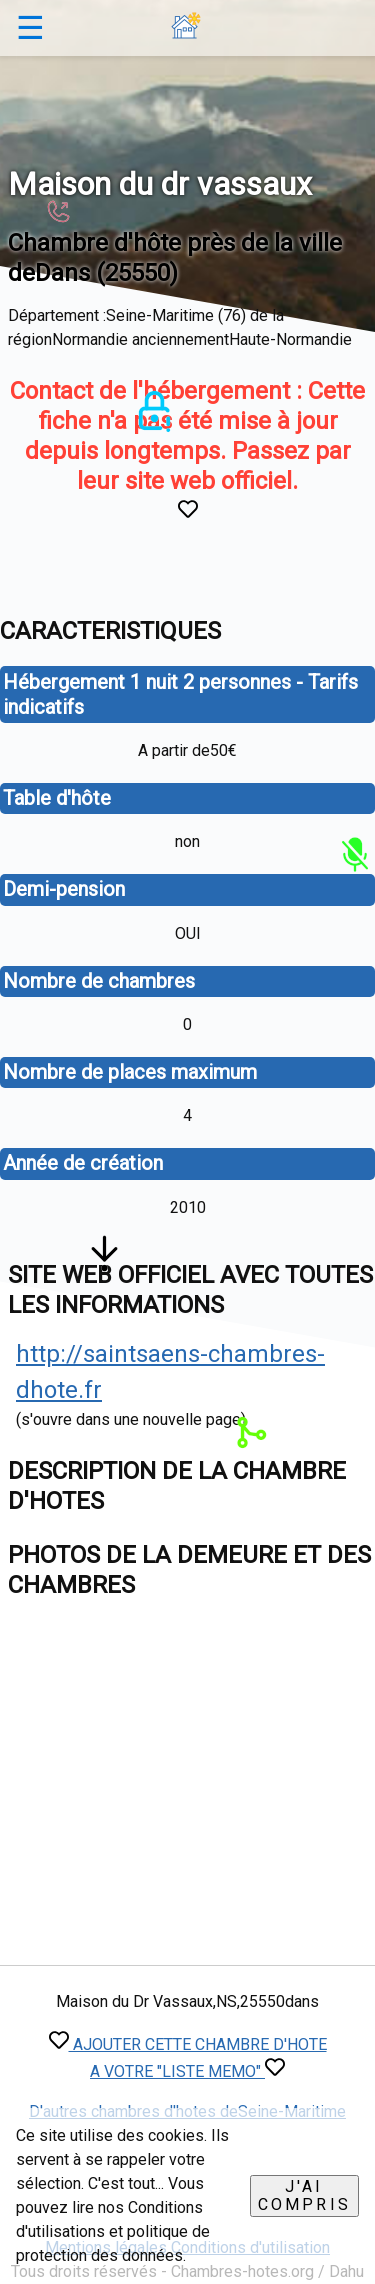 This screenshot has height=2284, width=375. Describe the element at coordinates (355, 854) in the screenshot. I see `mute your microphone` at that location.